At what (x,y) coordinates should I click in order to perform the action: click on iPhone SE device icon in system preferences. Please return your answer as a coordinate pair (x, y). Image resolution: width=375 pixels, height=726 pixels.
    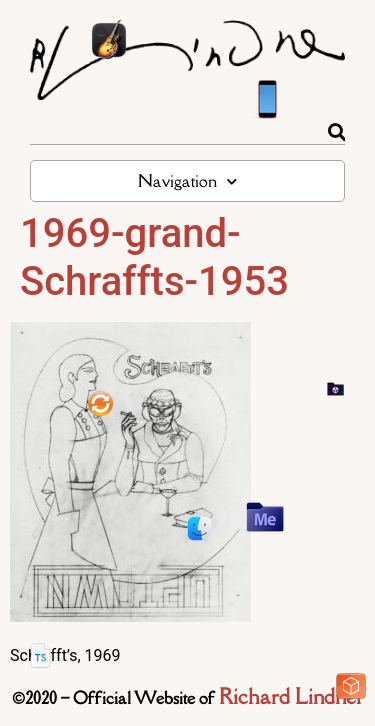
    Looking at the image, I should click on (267, 99).